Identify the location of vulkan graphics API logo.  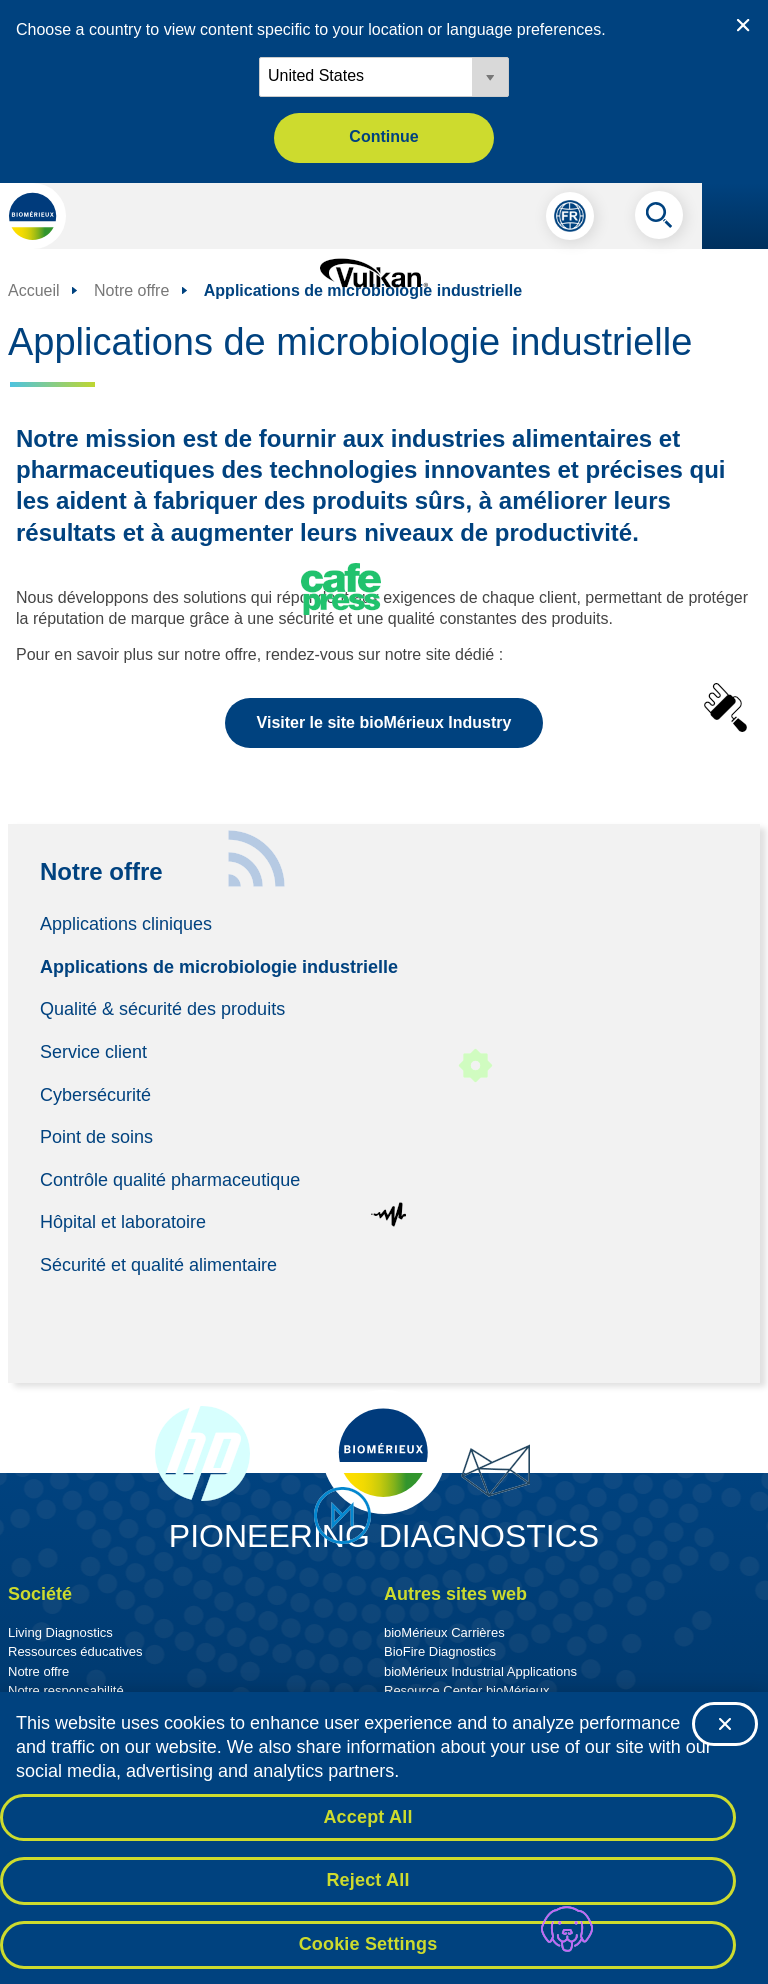
(374, 273).